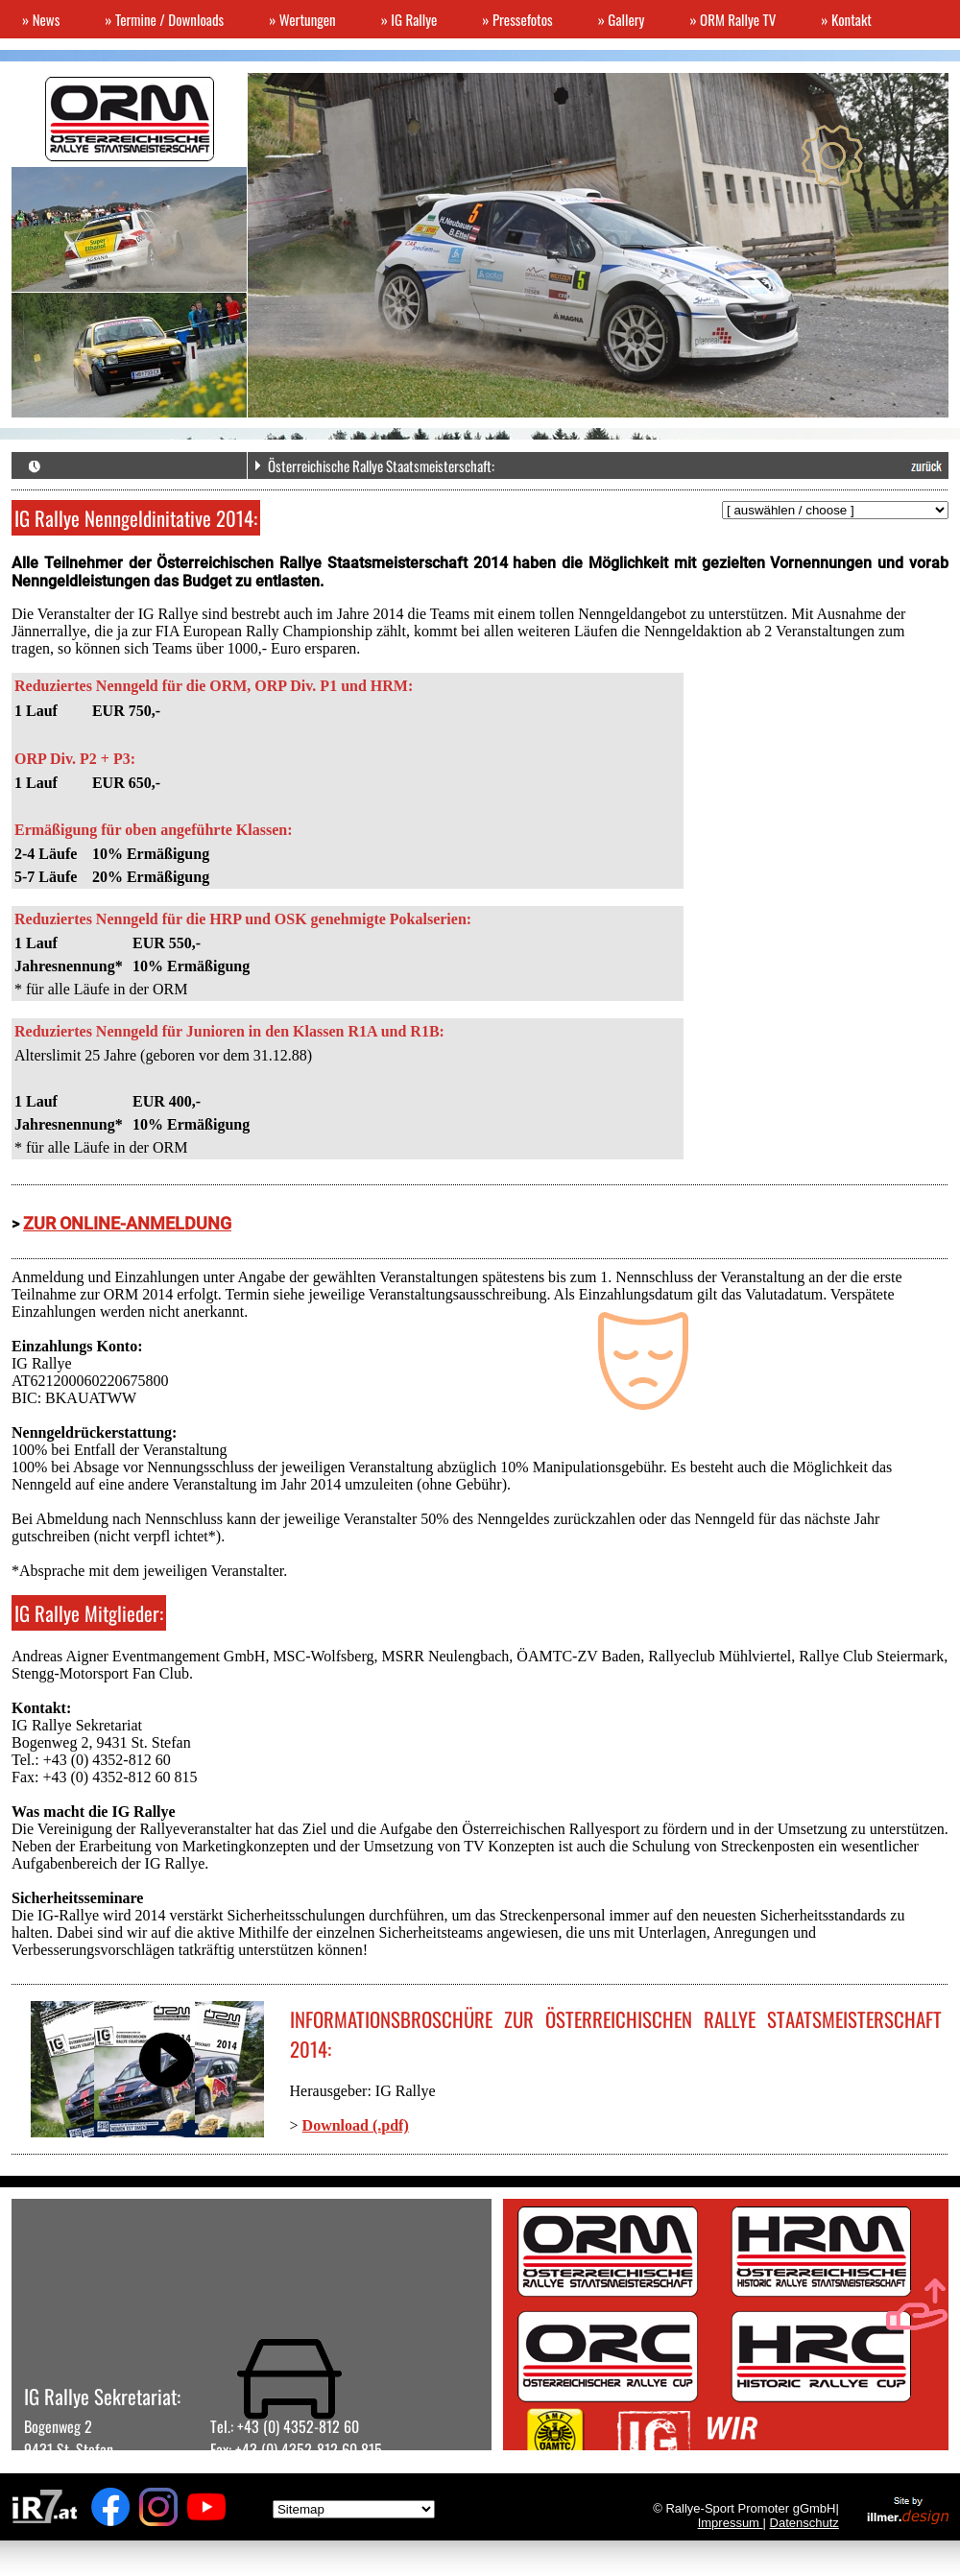 Image resolution: width=960 pixels, height=2576 pixels. What do you see at coordinates (289, 2380) in the screenshot?
I see `access vehicle or car-related features` at bounding box center [289, 2380].